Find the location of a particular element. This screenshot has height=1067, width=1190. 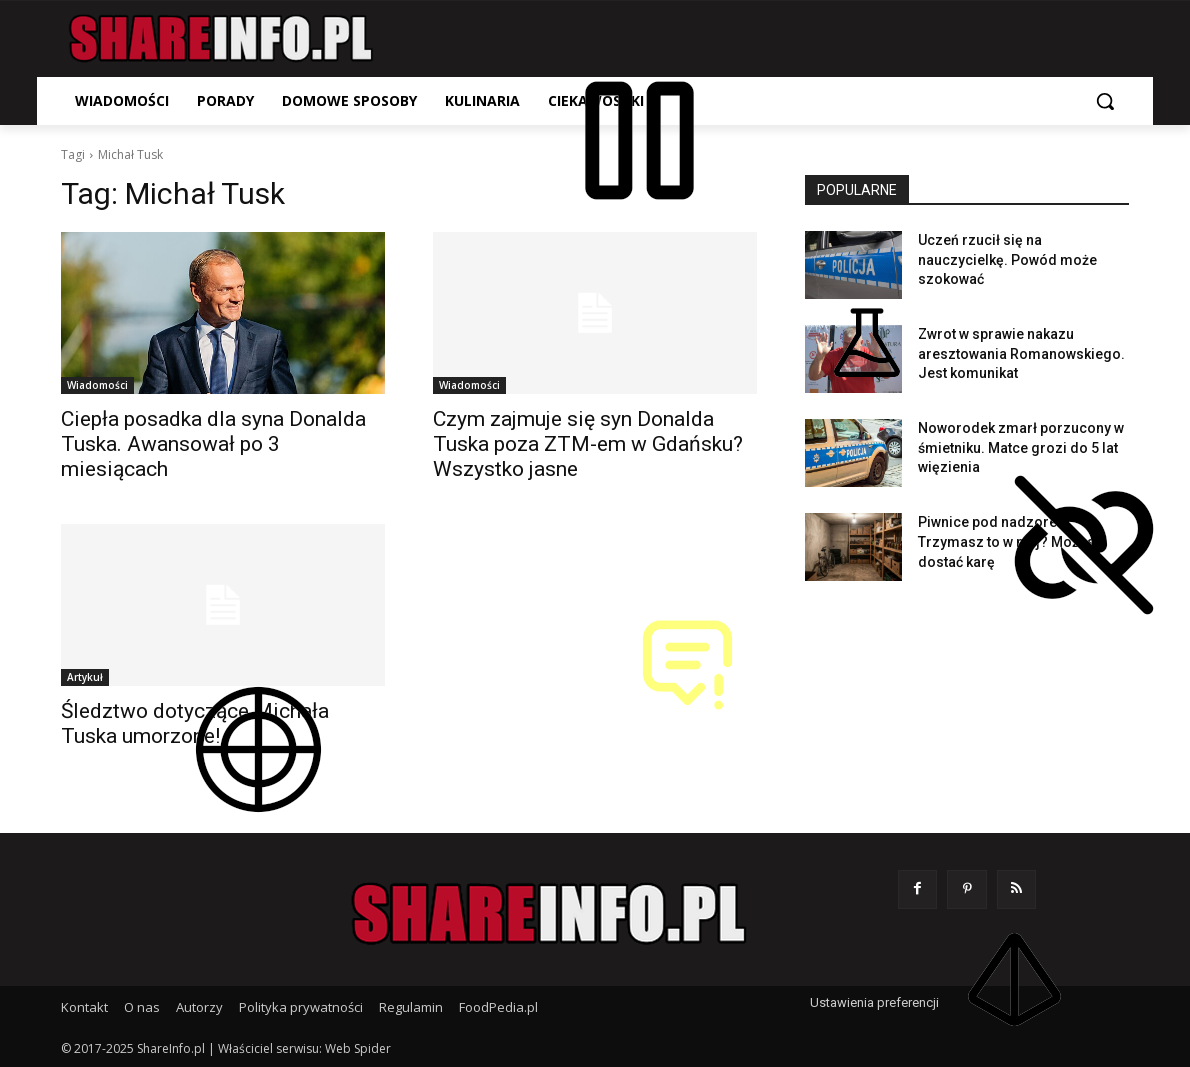

view 3D model or object is located at coordinates (1014, 979).